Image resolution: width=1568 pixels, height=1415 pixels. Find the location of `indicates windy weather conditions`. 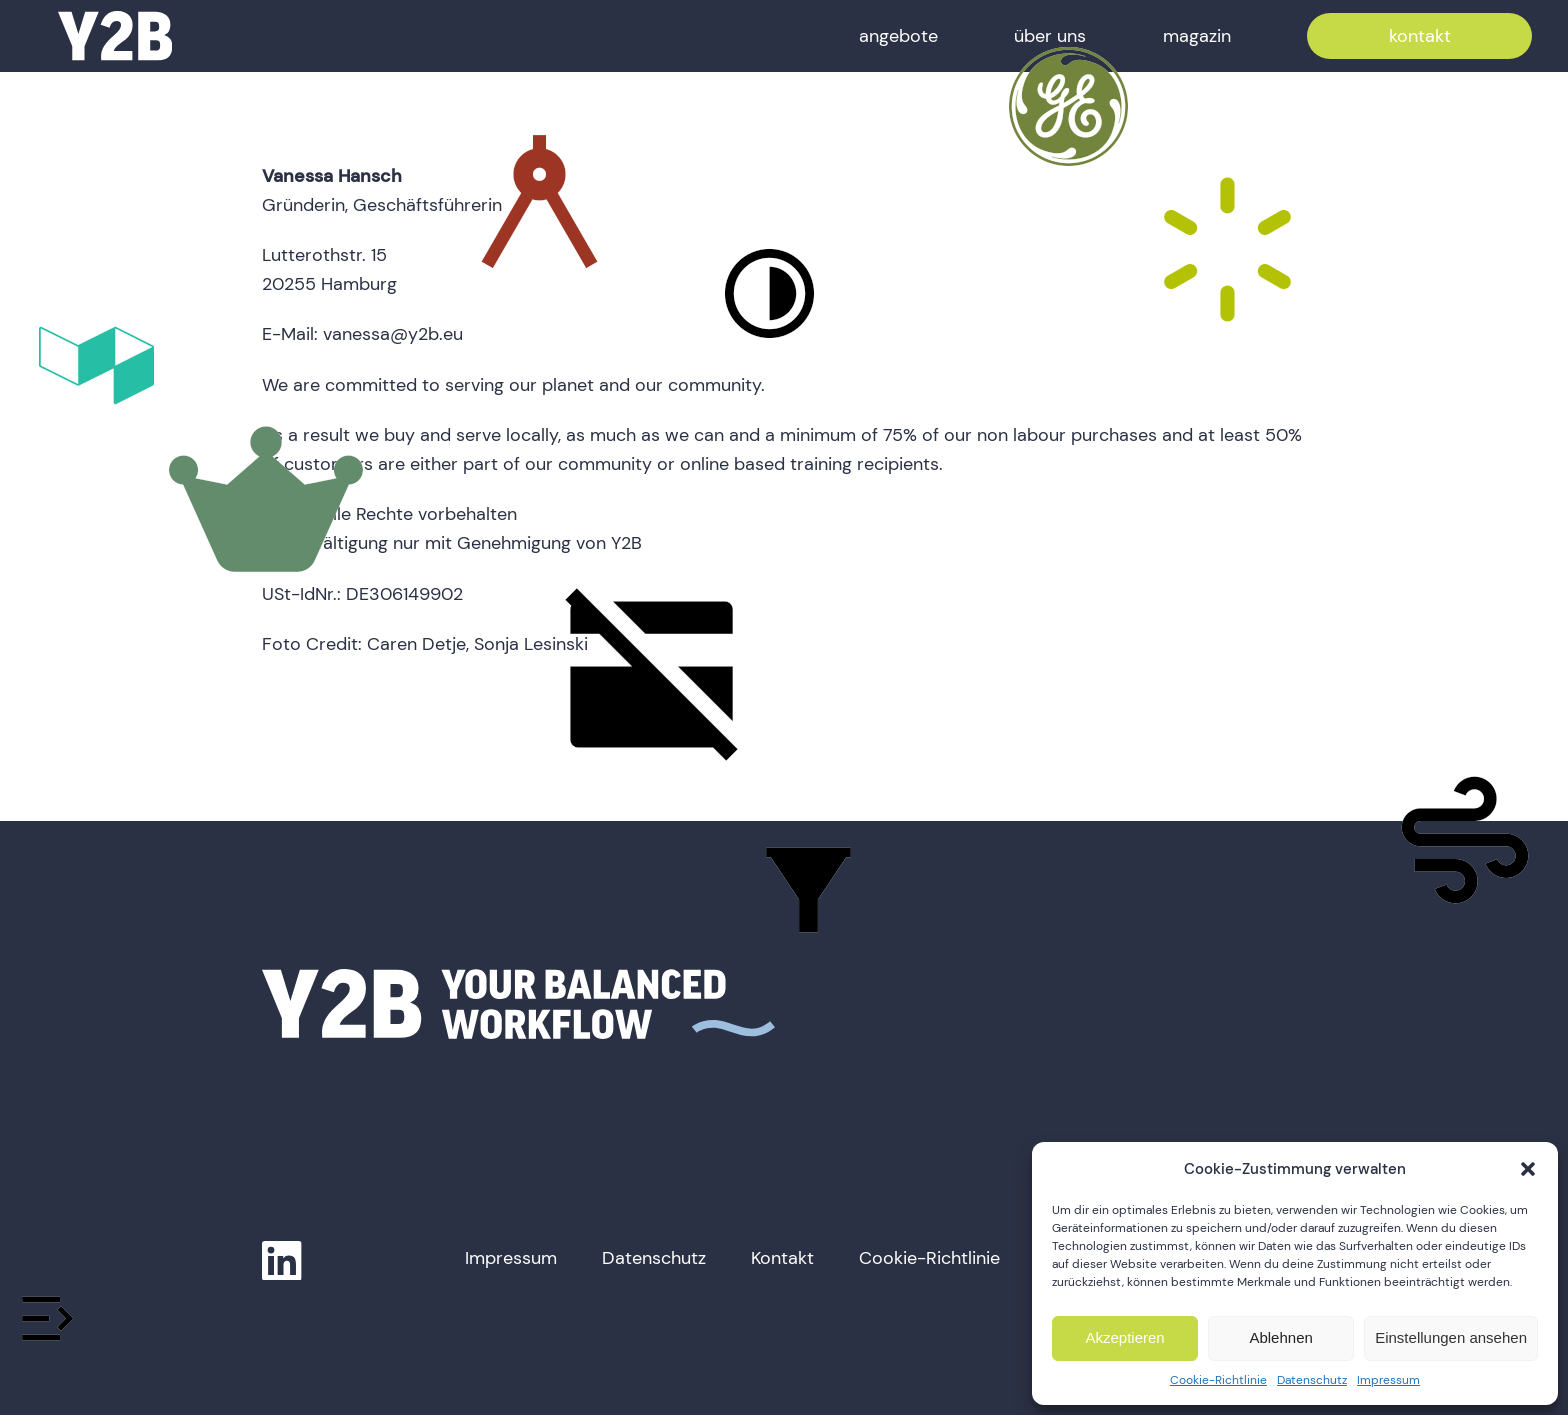

indicates windy weather conditions is located at coordinates (1465, 840).